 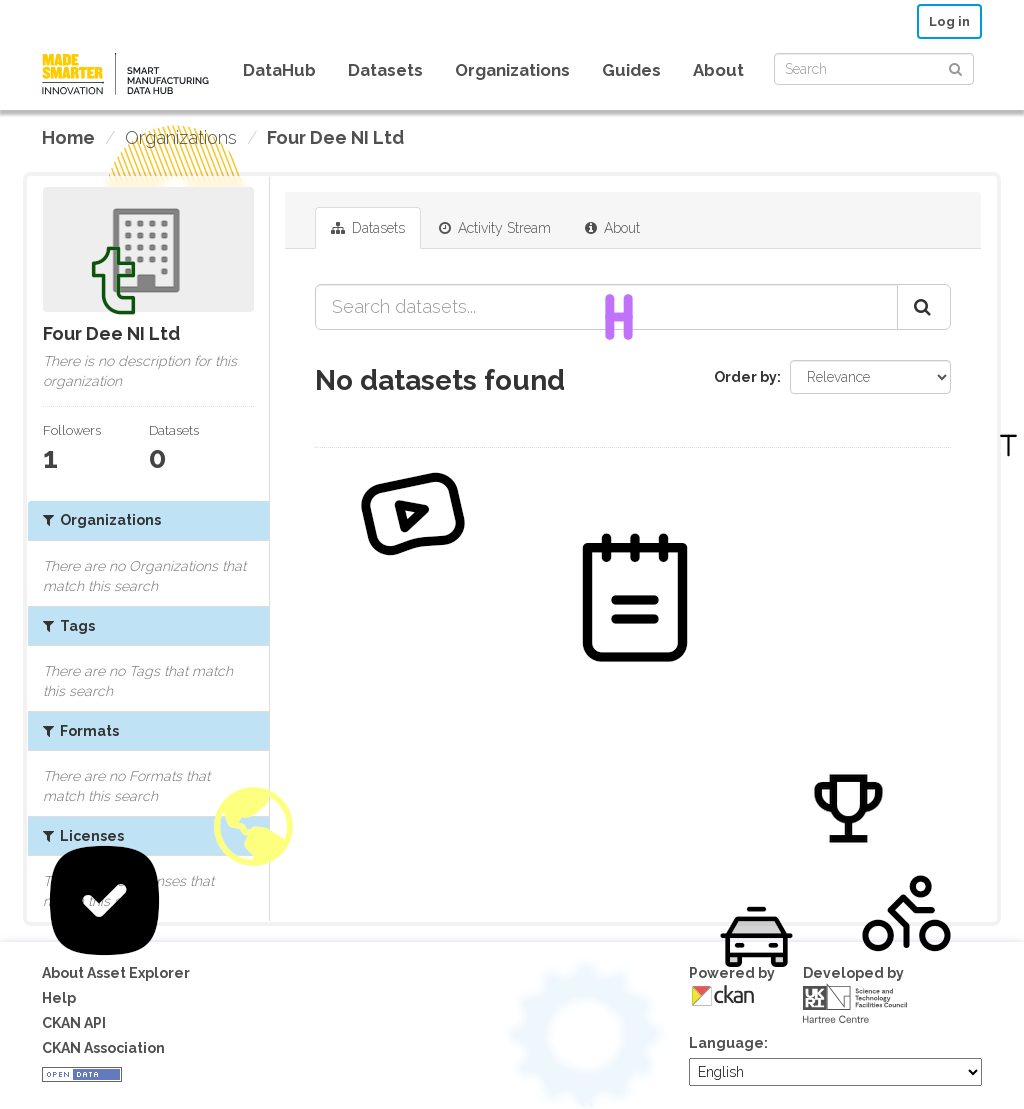 I want to click on view achievements or awards, so click(x=848, y=808).